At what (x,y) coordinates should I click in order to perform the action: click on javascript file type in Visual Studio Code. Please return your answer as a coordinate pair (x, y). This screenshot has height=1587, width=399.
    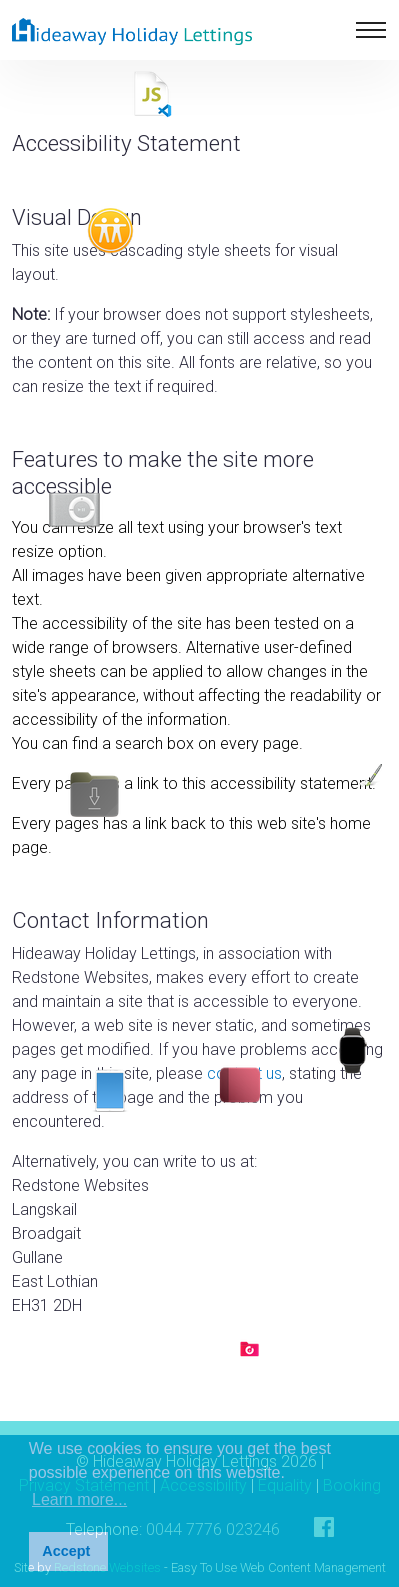
    Looking at the image, I should click on (151, 94).